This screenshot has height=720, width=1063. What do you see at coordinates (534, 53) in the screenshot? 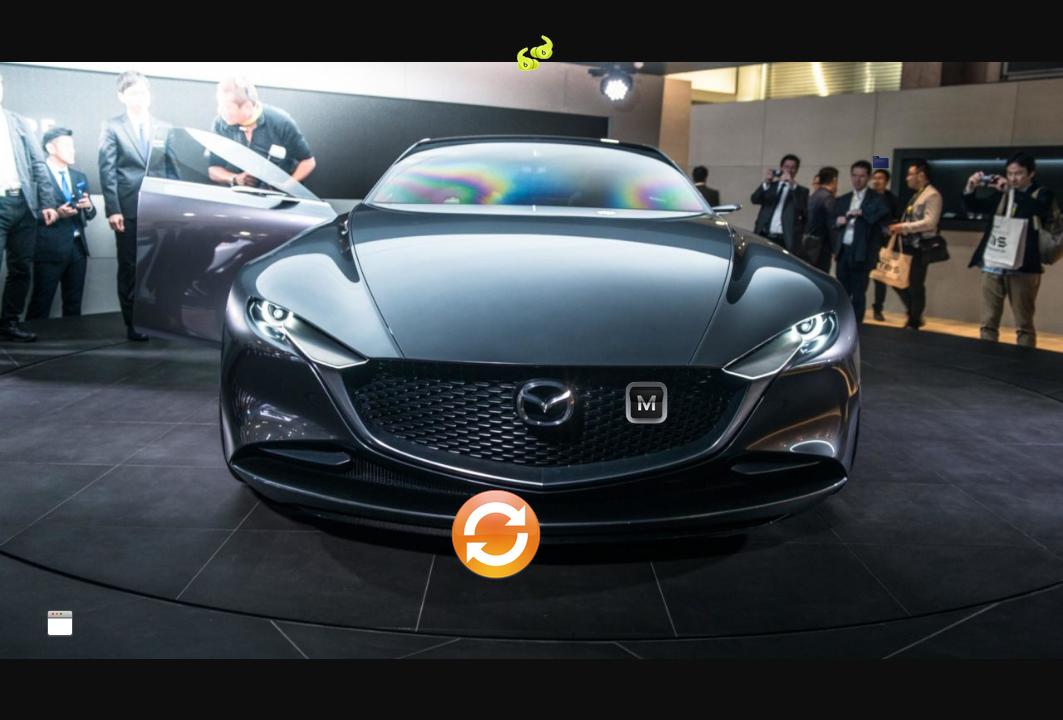
I see `beats fit pro earbuds in volt yellow` at bounding box center [534, 53].